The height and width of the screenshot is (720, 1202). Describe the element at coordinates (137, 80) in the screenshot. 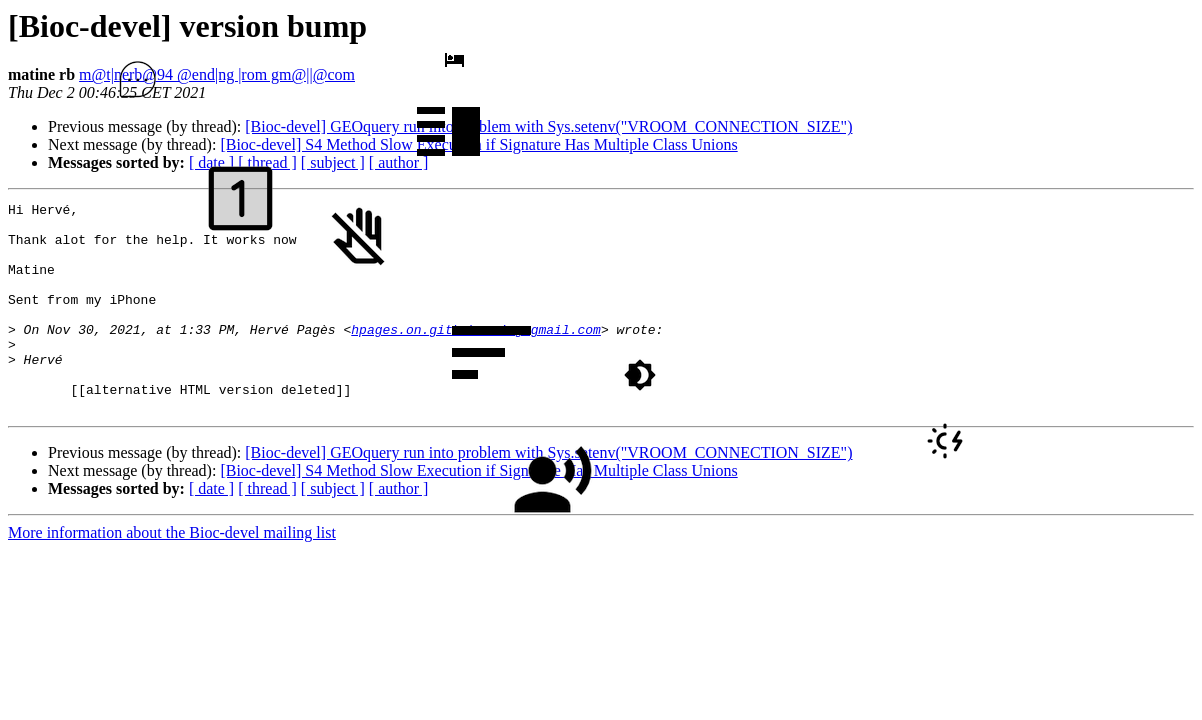

I see `open chat or messaging` at that location.